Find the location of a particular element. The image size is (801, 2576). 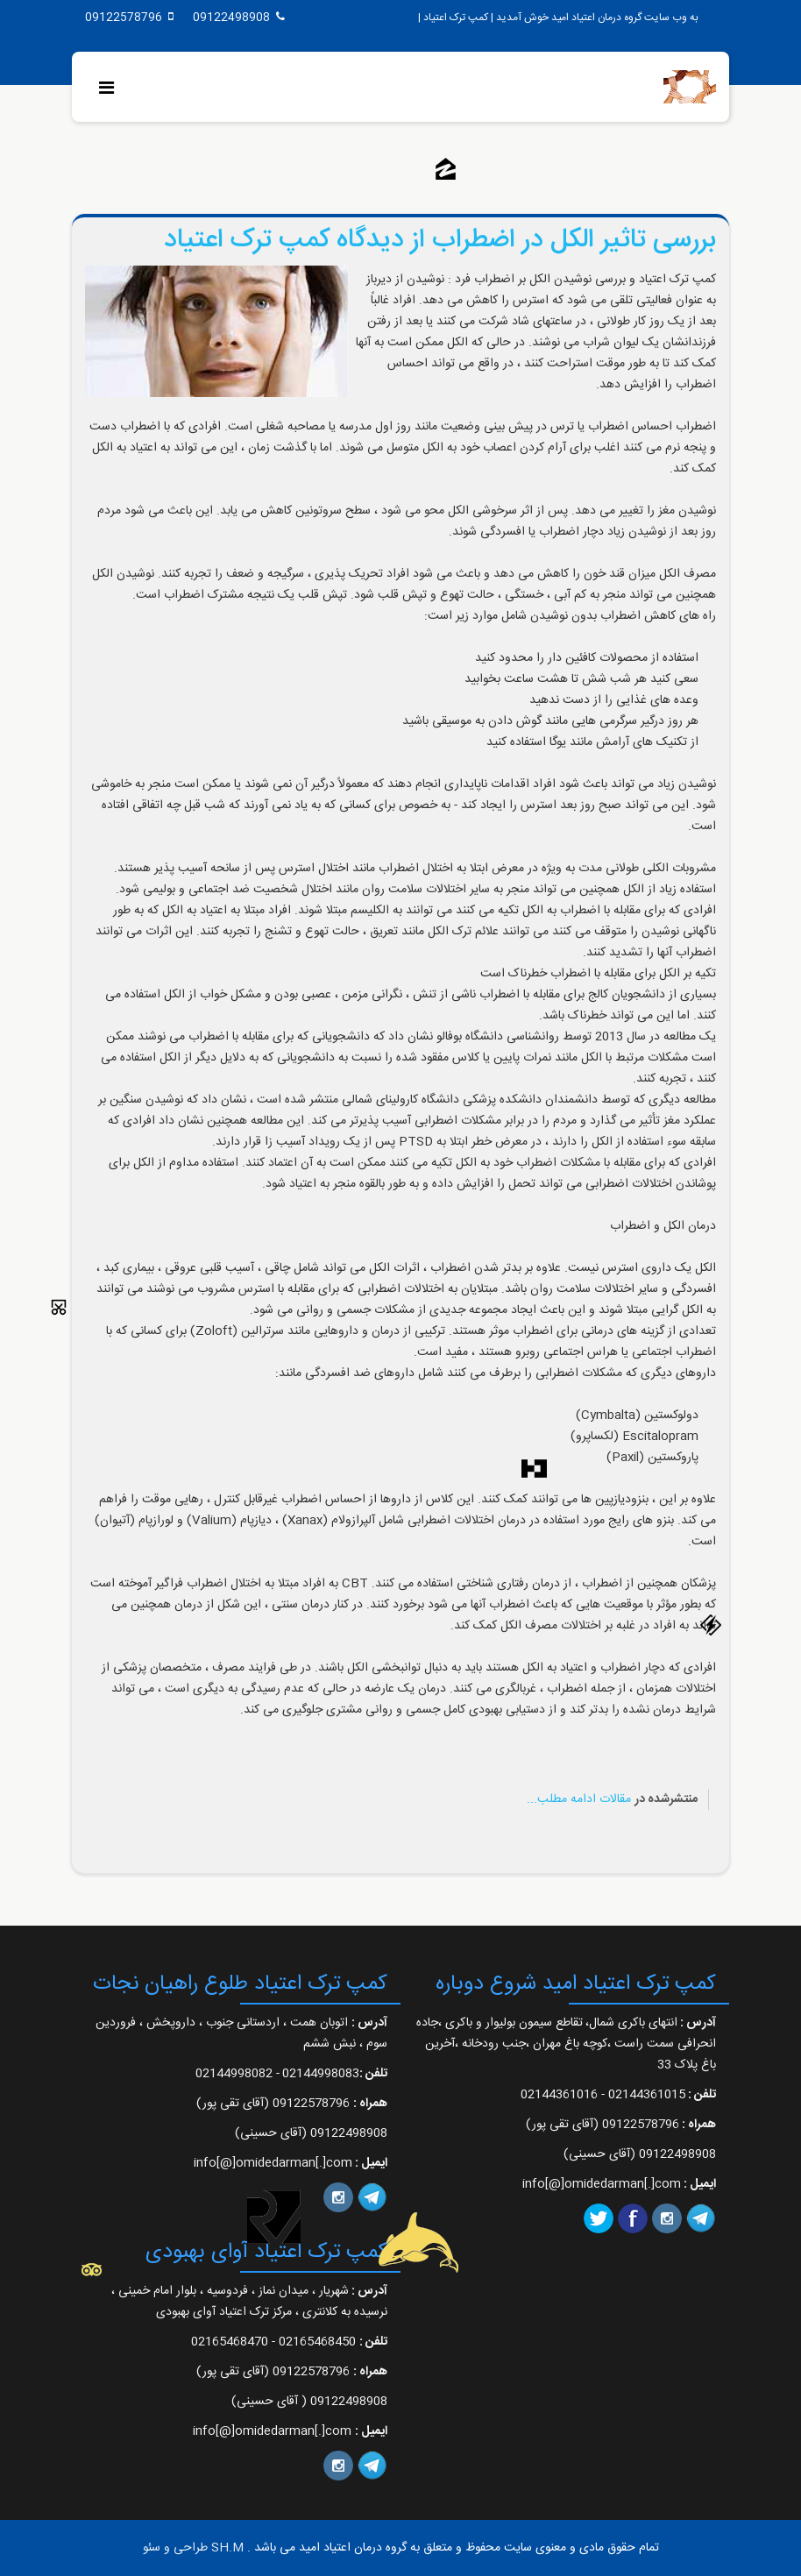

open the Zillow real estate app is located at coordinates (445, 168).